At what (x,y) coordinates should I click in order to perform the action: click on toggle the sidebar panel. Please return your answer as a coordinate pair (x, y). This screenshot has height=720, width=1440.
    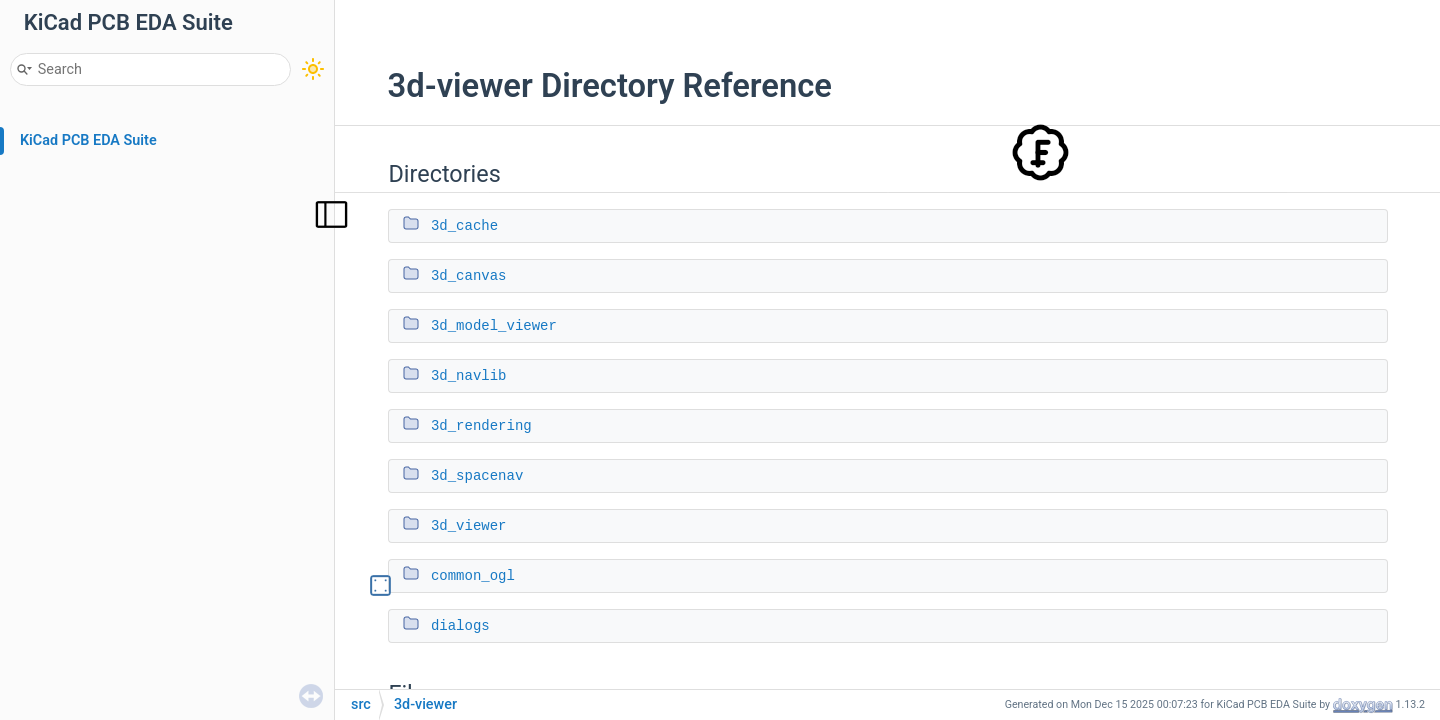
    Looking at the image, I should click on (331, 214).